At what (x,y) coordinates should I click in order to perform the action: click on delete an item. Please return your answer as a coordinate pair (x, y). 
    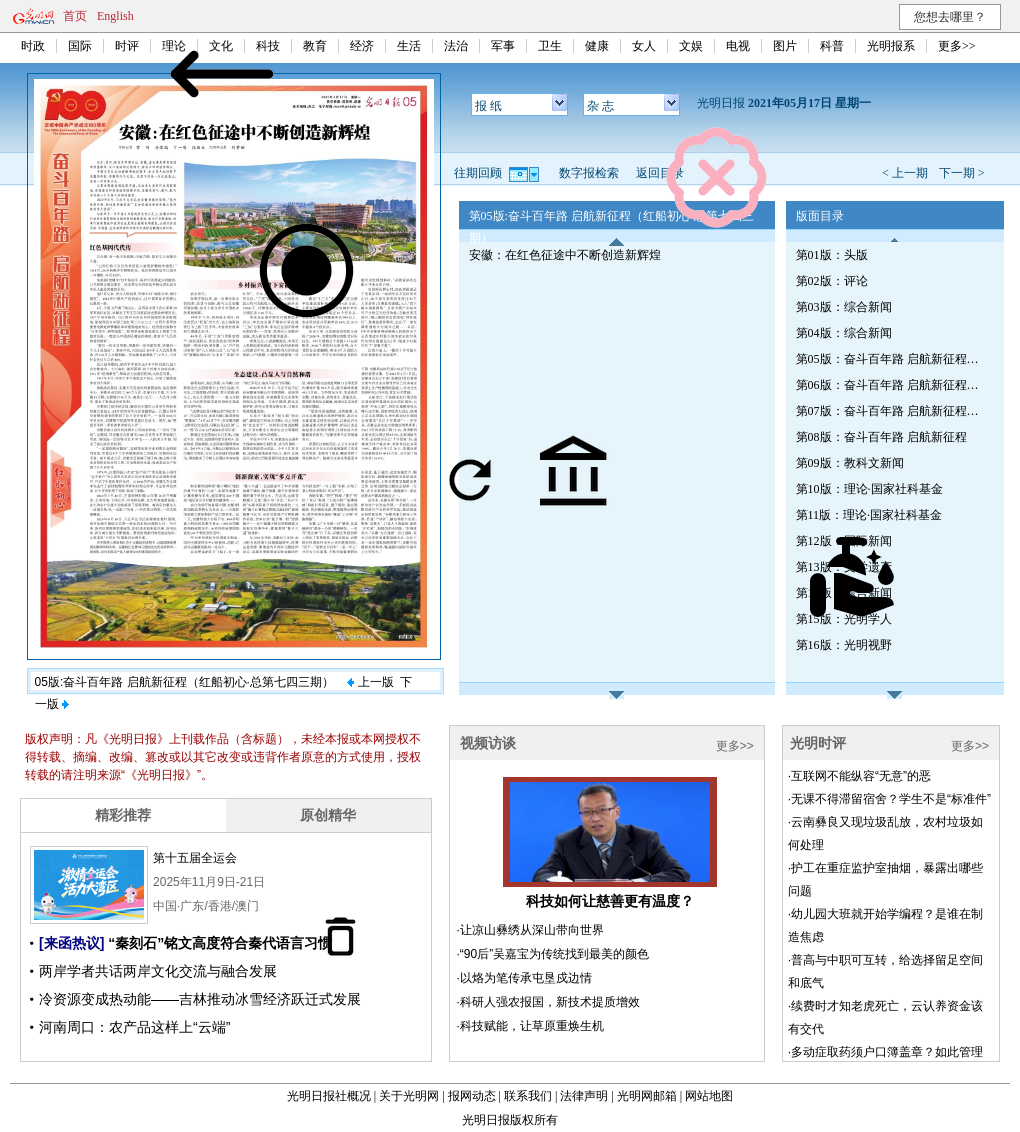
    Looking at the image, I should click on (340, 936).